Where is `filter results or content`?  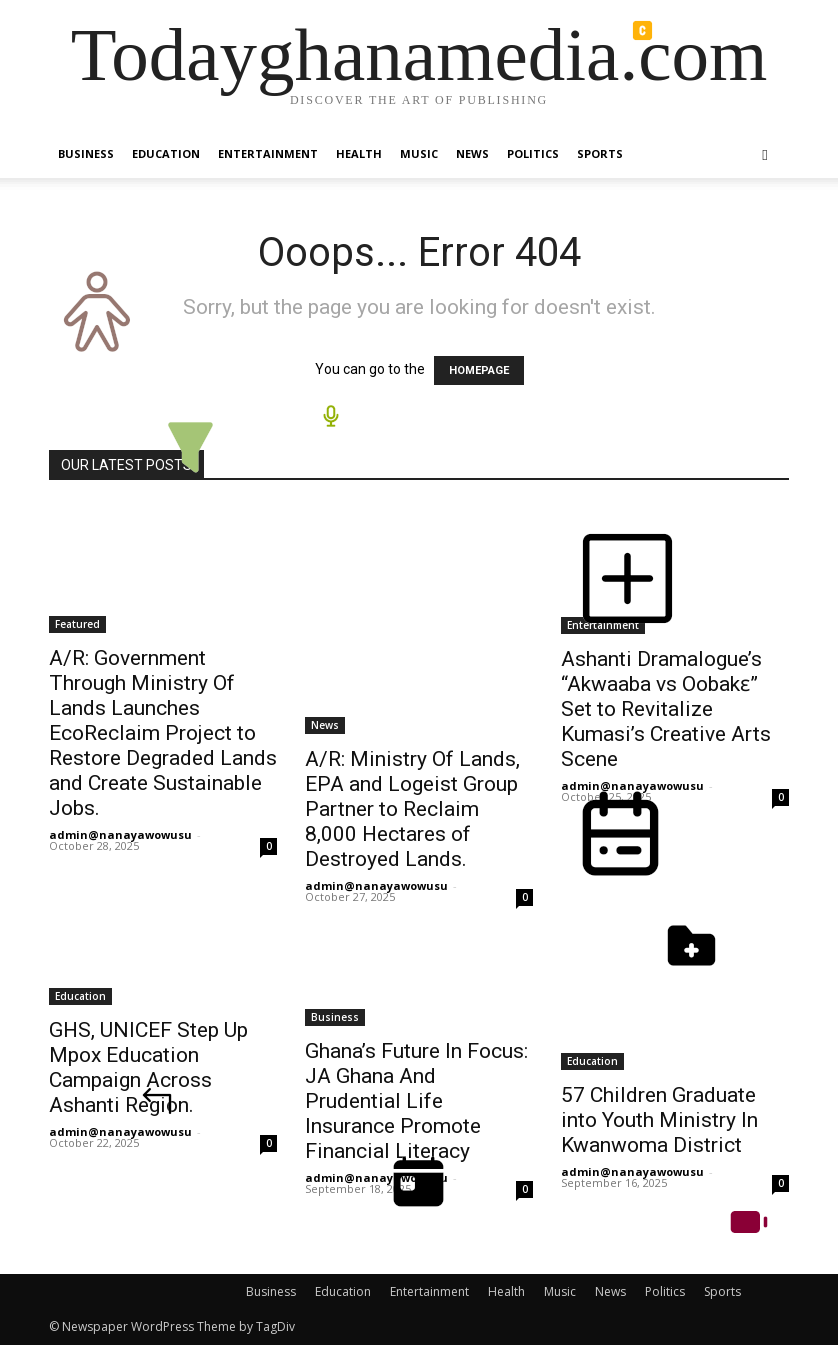 filter results or content is located at coordinates (190, 444).